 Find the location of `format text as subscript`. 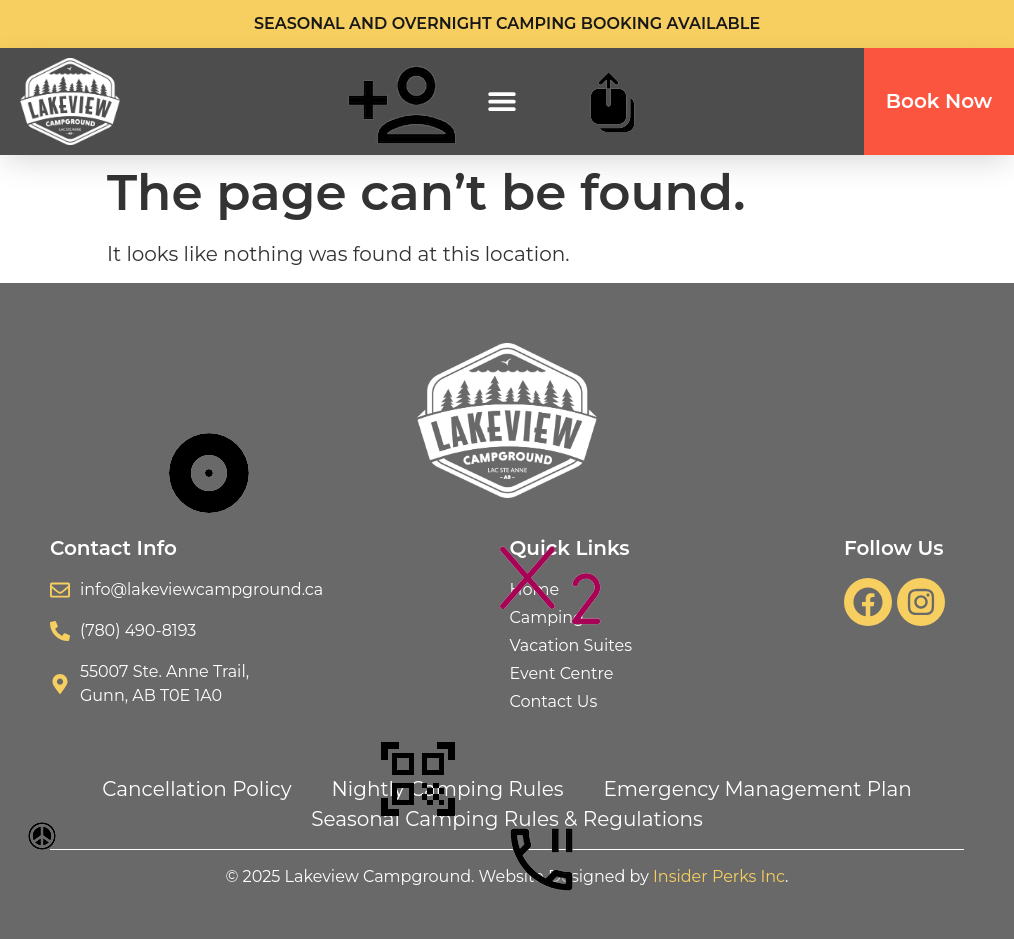

format text as subscript is located at coordinates (544, 583).